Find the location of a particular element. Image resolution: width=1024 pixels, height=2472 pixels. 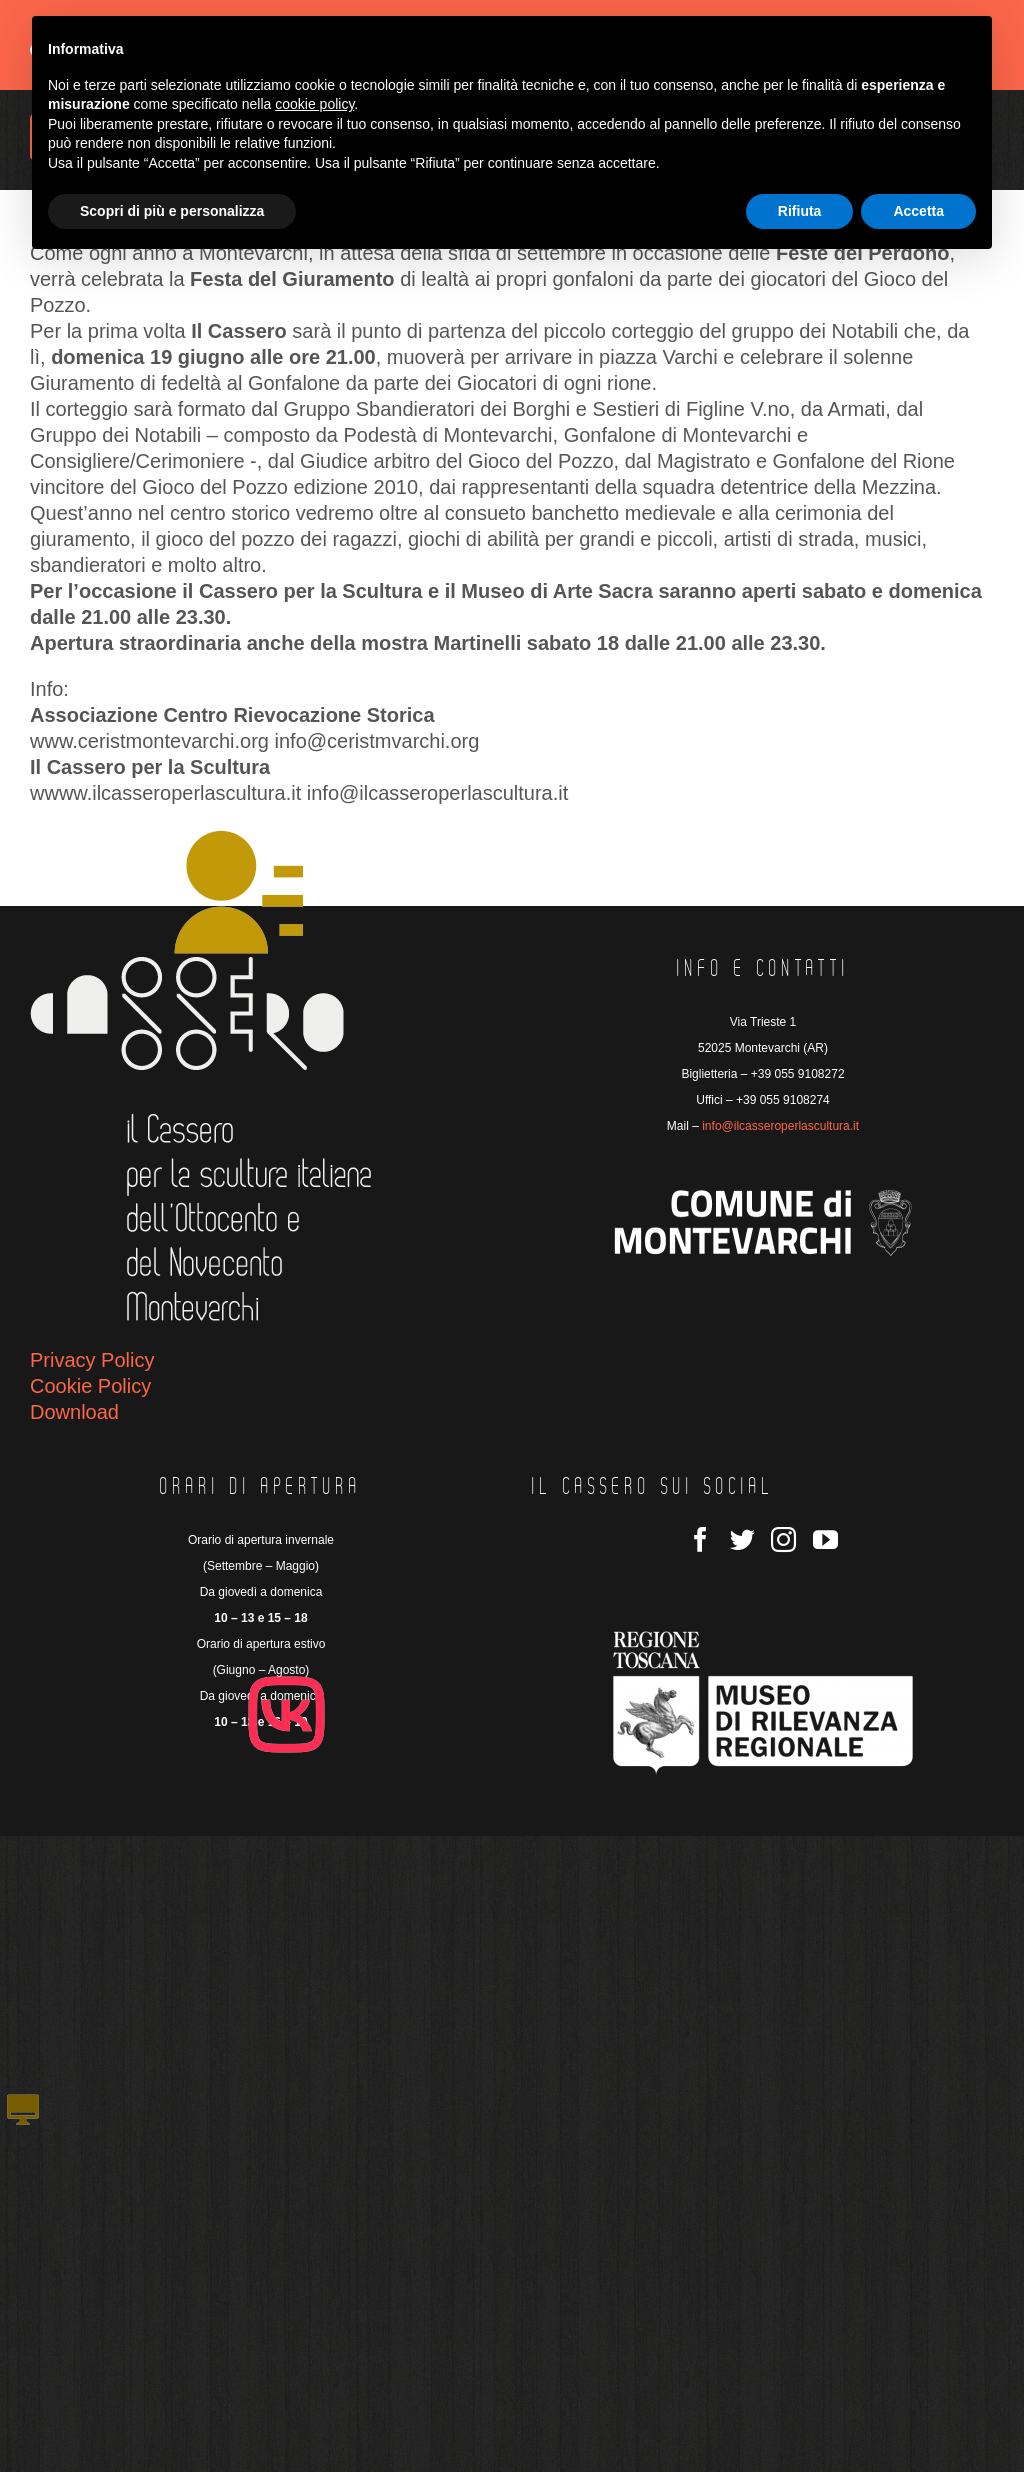

mac desktop computer or imac device is located at coordinates (23, 2109).